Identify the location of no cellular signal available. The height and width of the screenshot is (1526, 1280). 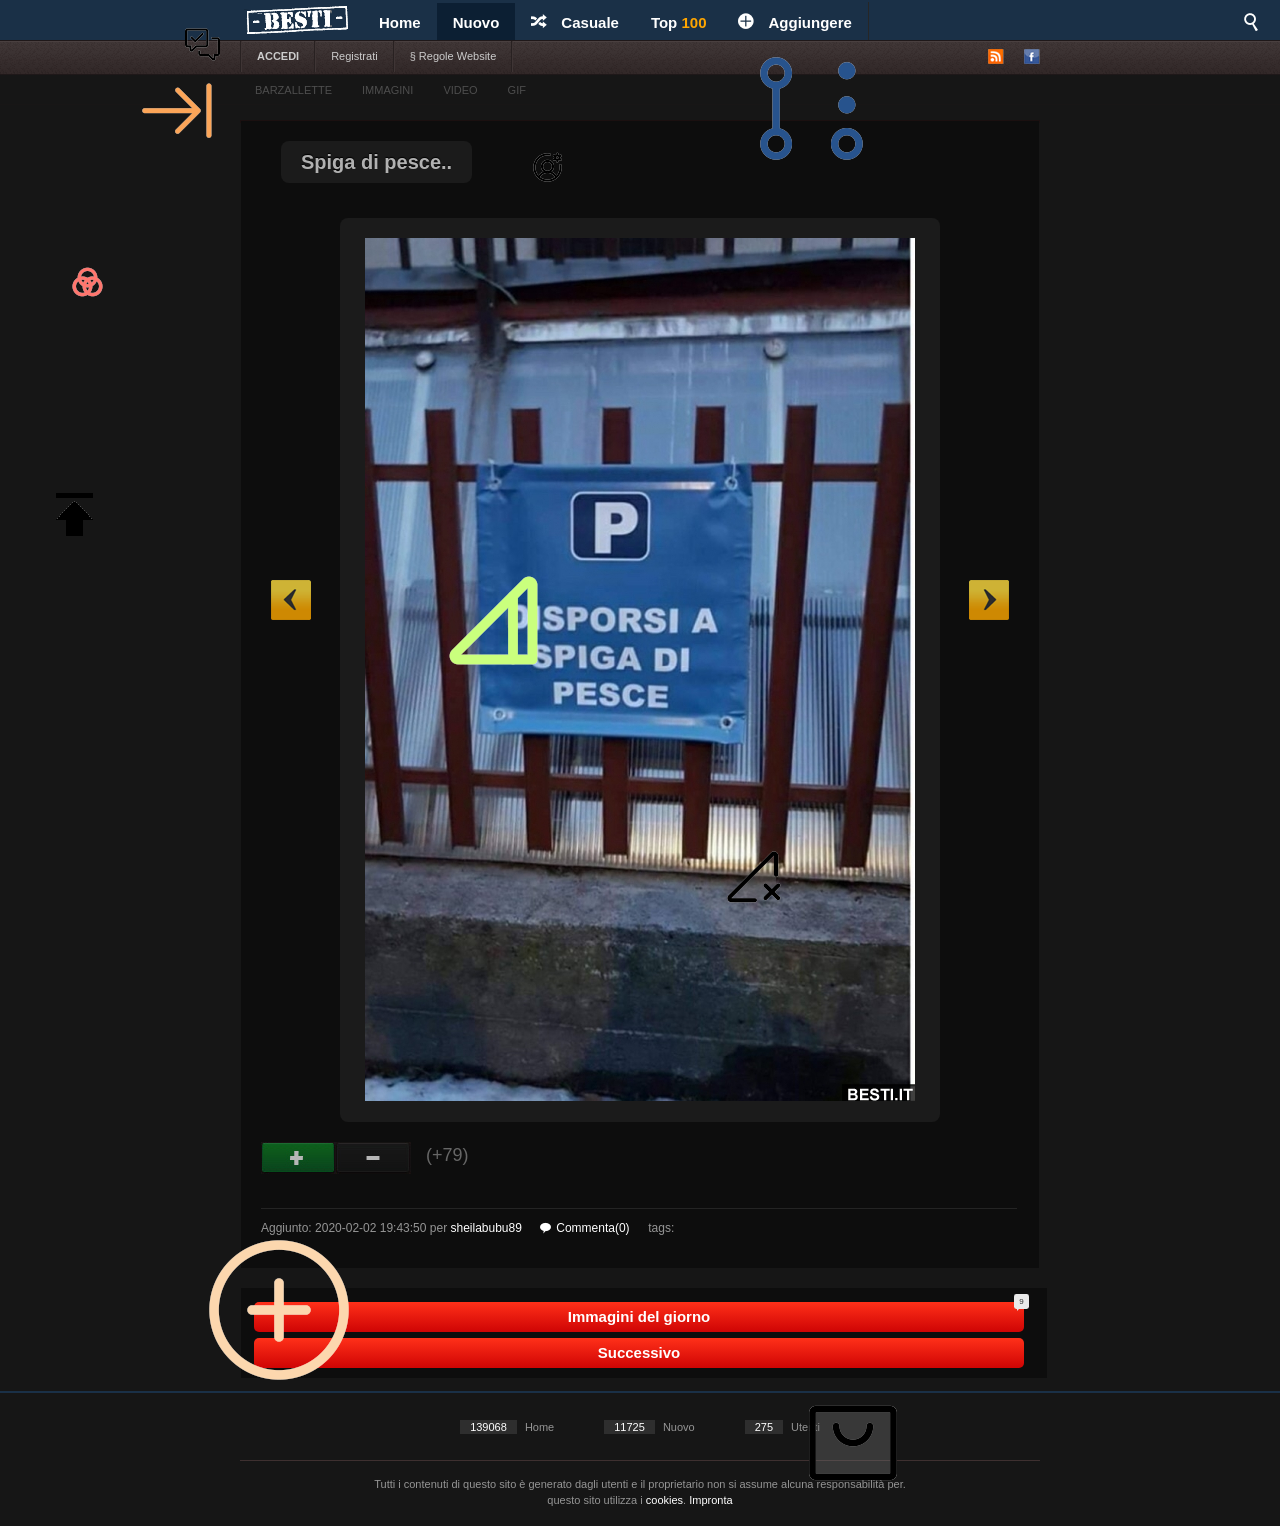
(757, 879).